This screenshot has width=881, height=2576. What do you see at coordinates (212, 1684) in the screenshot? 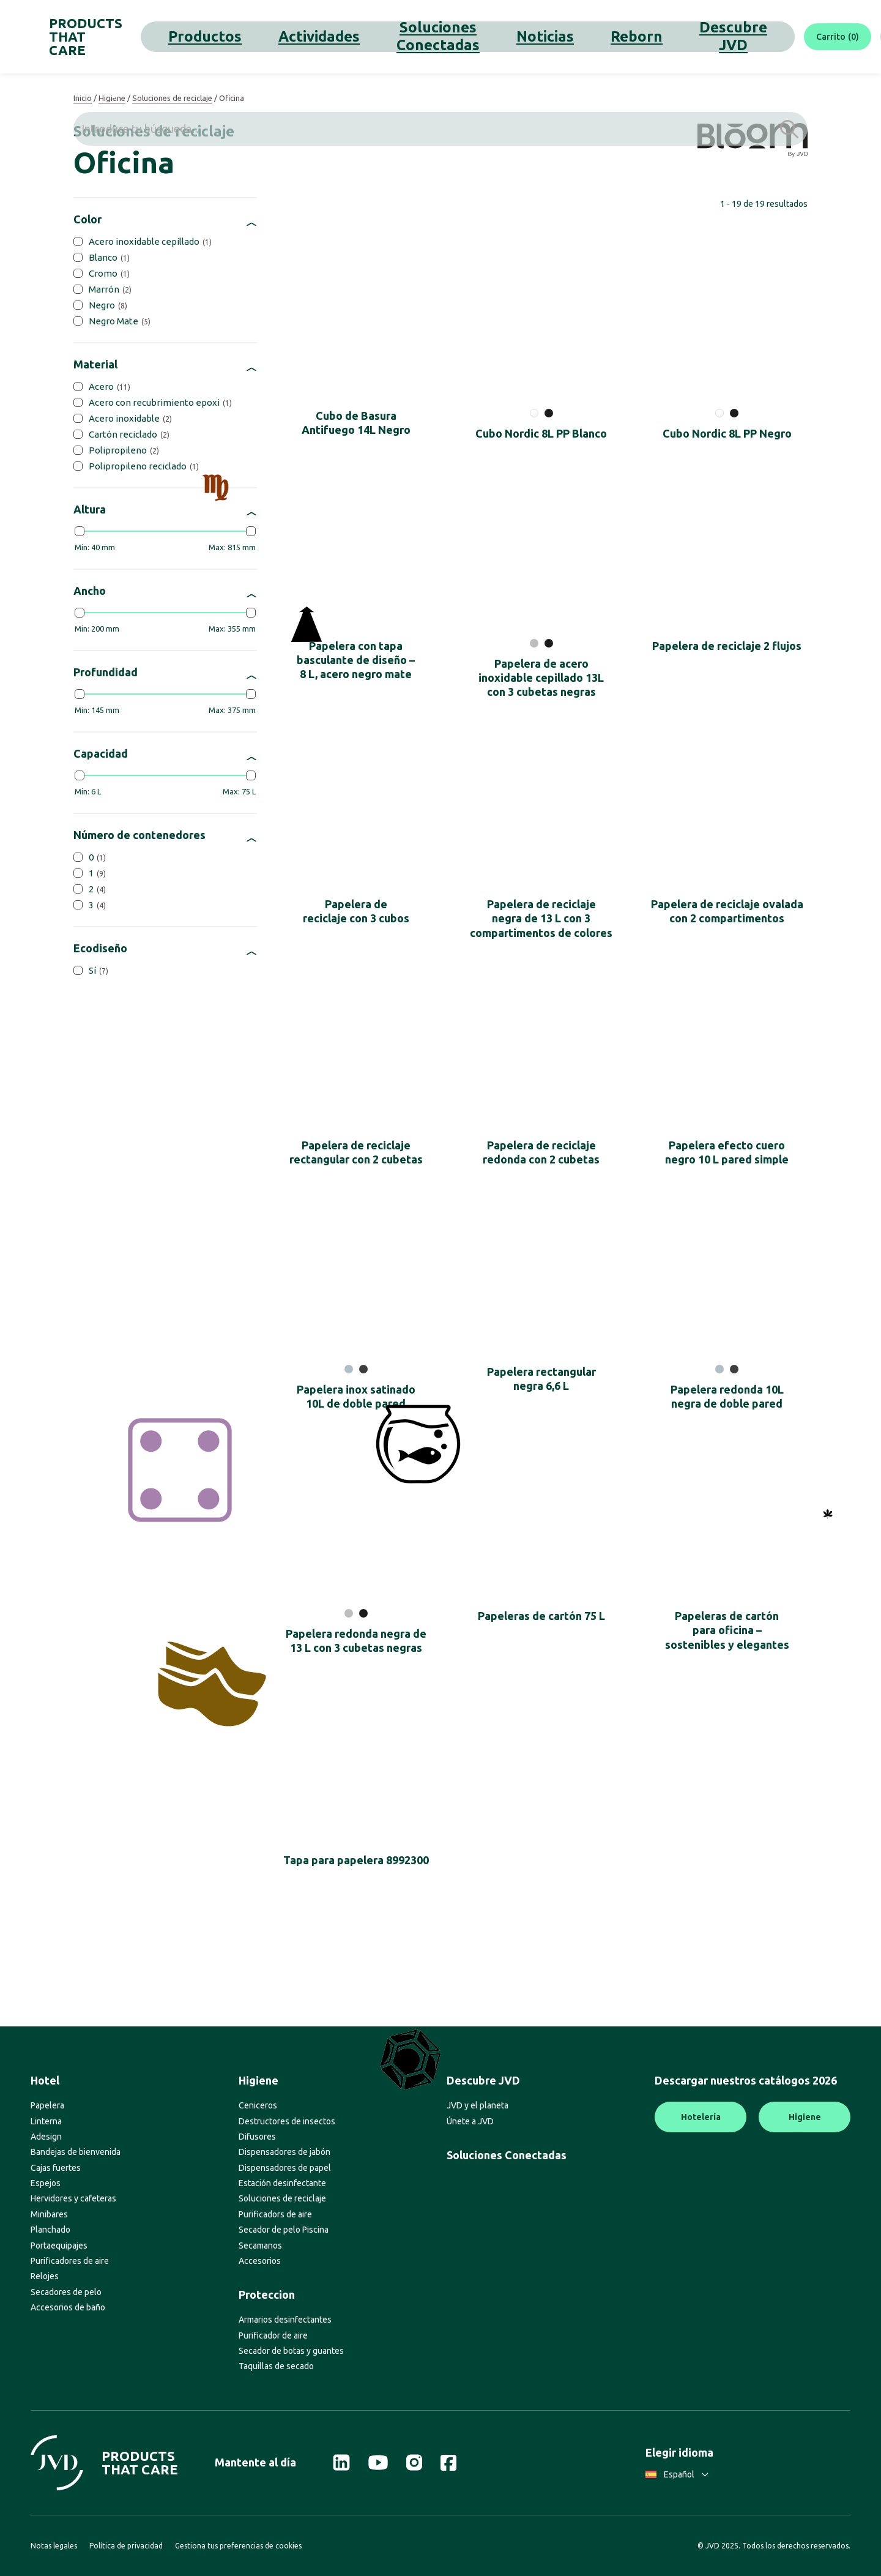
I see `wooden clogs footwear item in a game inventory` at bounding box center [212, 1684].